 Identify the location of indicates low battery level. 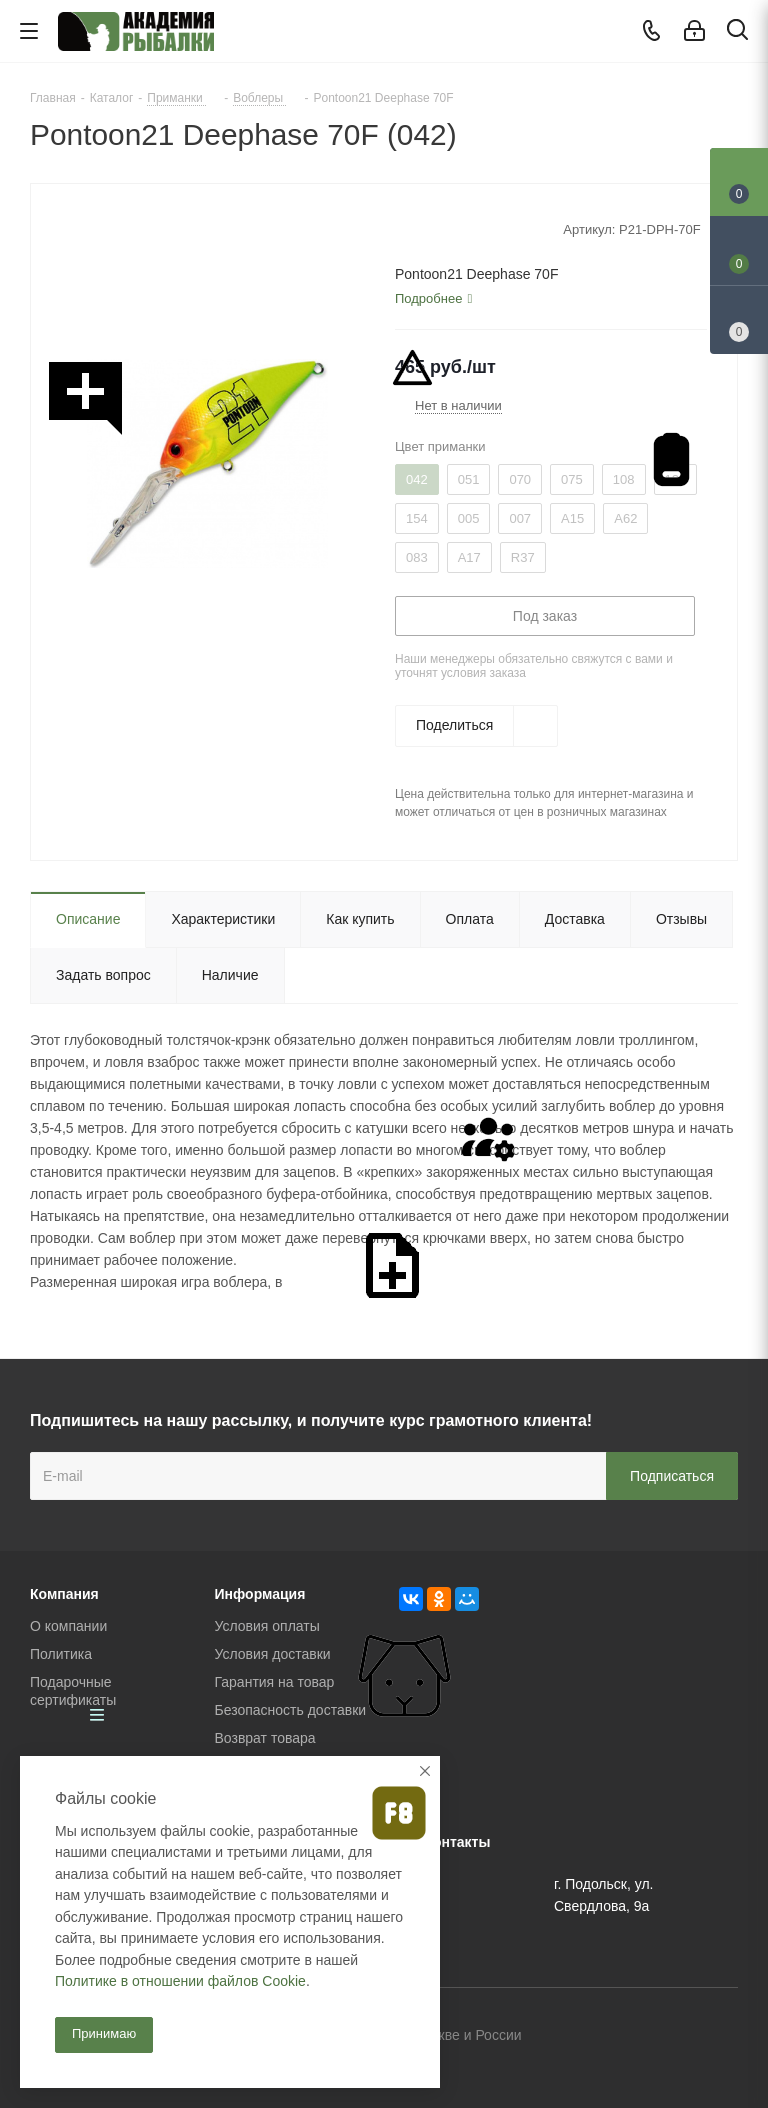
(671, 459).